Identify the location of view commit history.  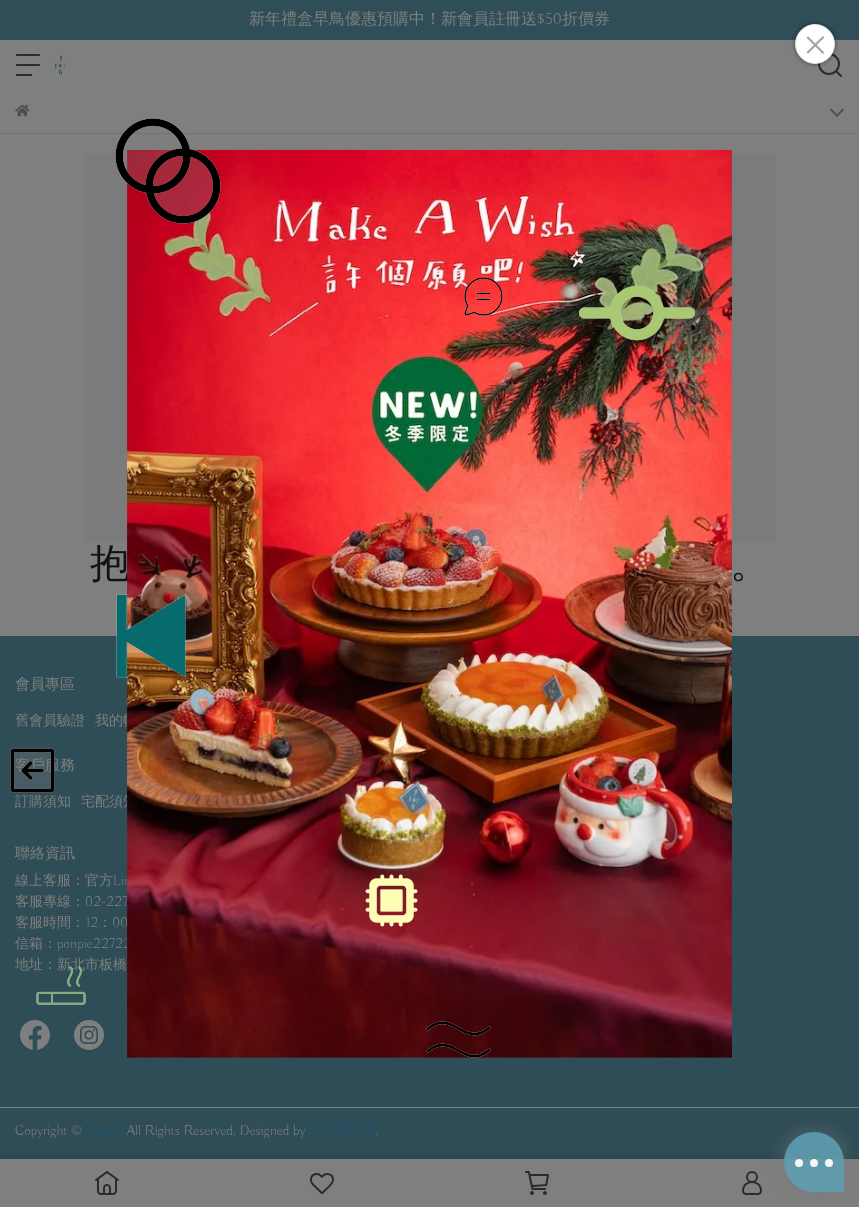
(637, 313).